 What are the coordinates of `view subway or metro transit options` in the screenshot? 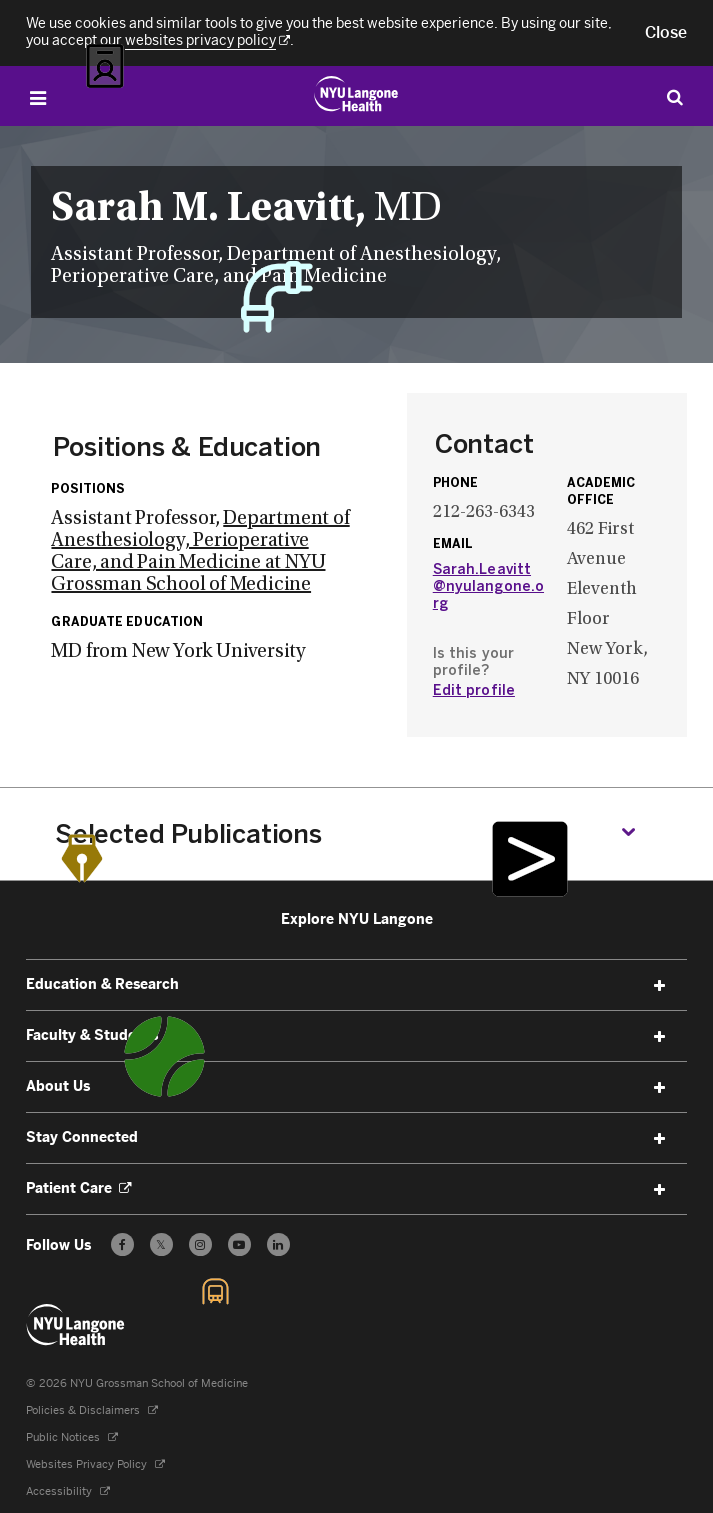 It's located at (215, 1292).